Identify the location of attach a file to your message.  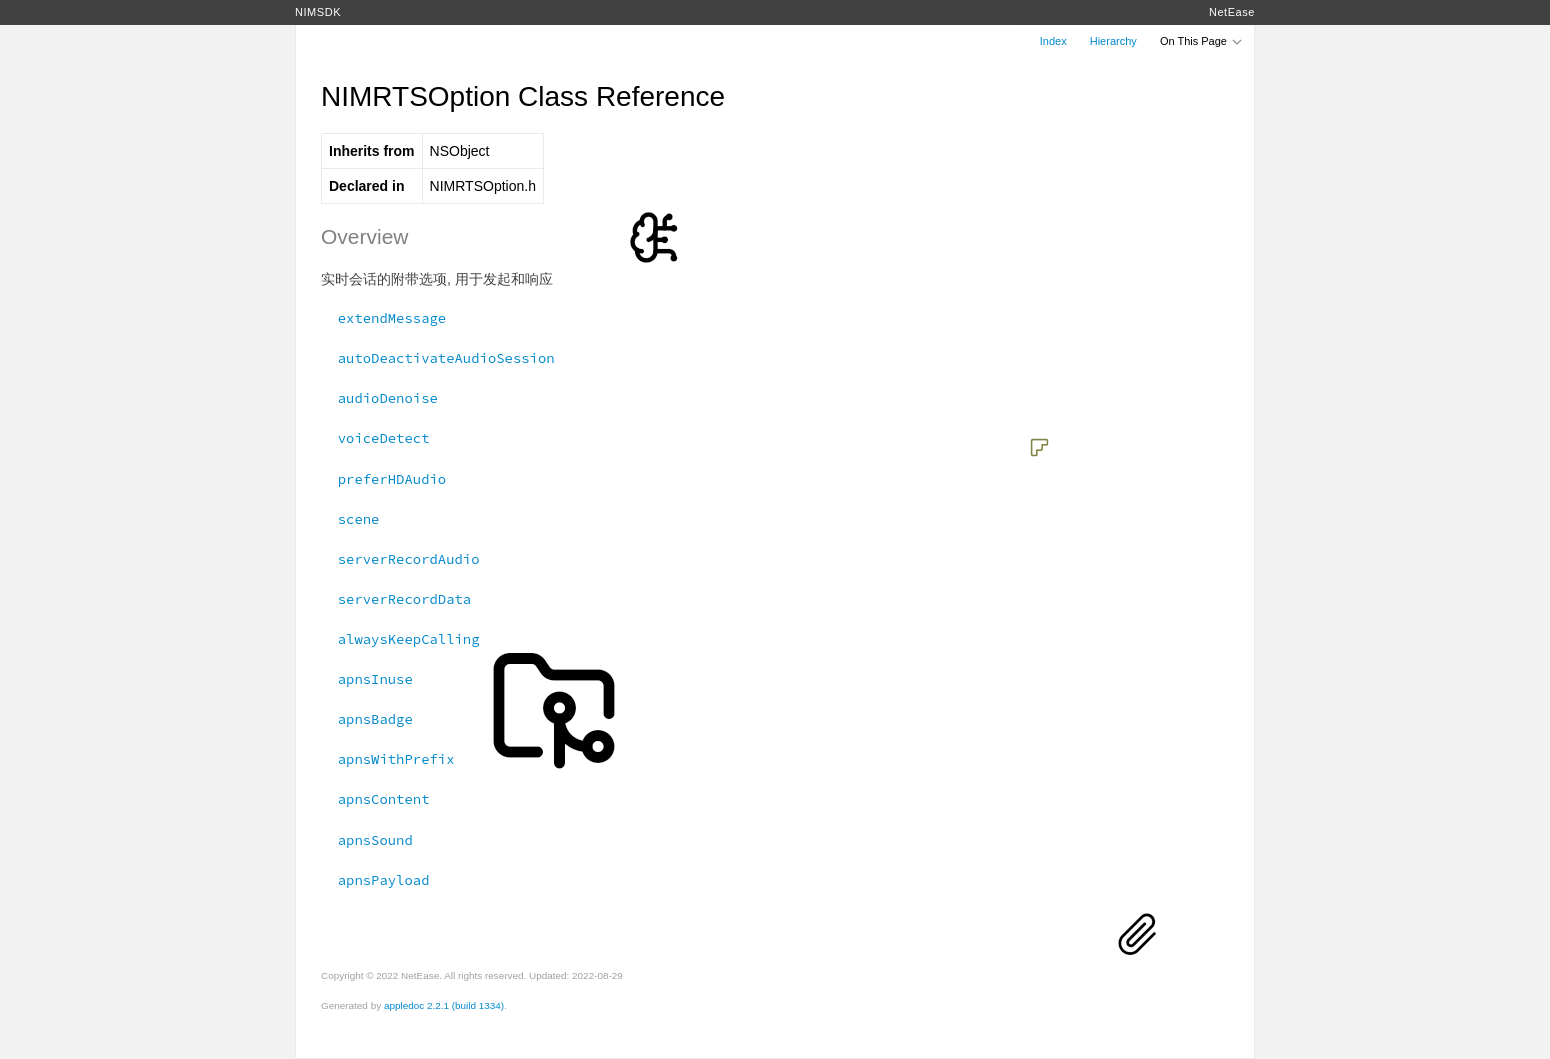
(1136, 934).